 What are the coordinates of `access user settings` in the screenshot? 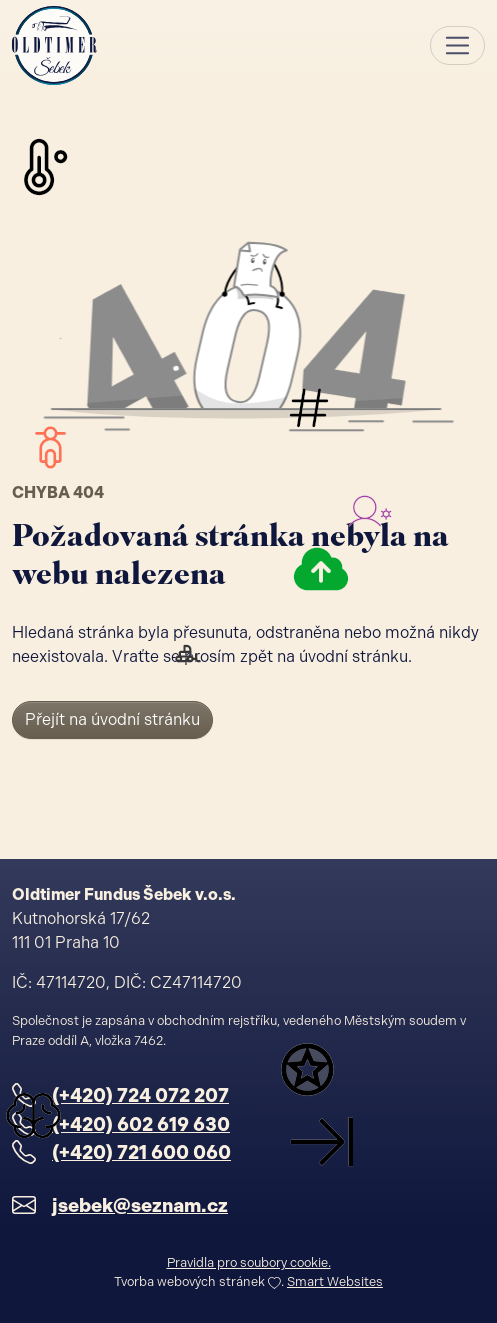 It's located at (368, 512).